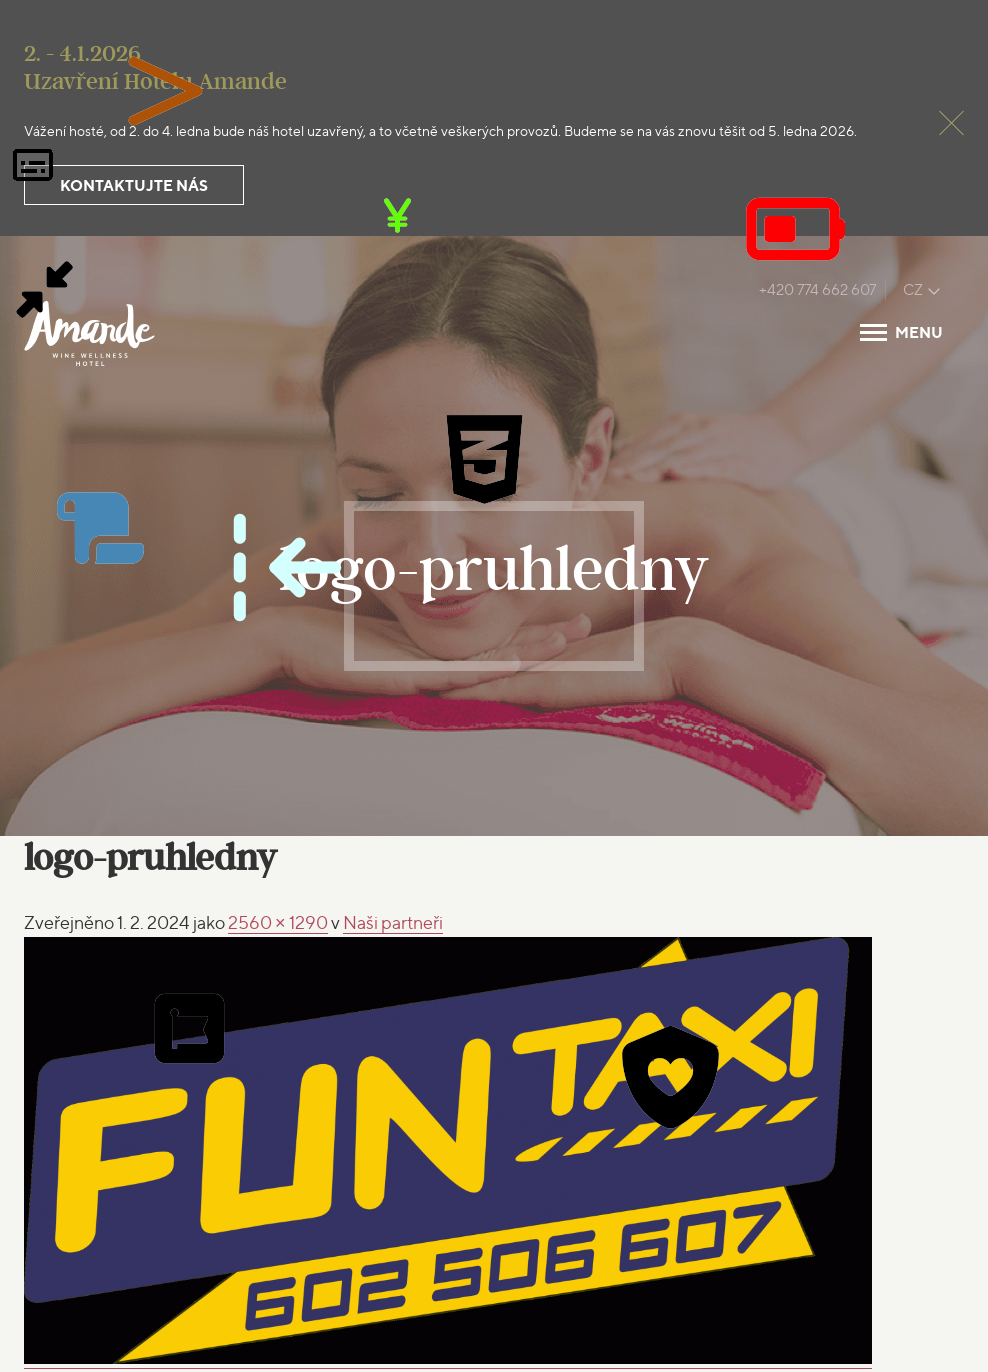 The width and height of the screenshot is (988, 1372). Describe the element at coordinates (670, 1077) in the screenshot. I see `health or medical protection status` at that location.